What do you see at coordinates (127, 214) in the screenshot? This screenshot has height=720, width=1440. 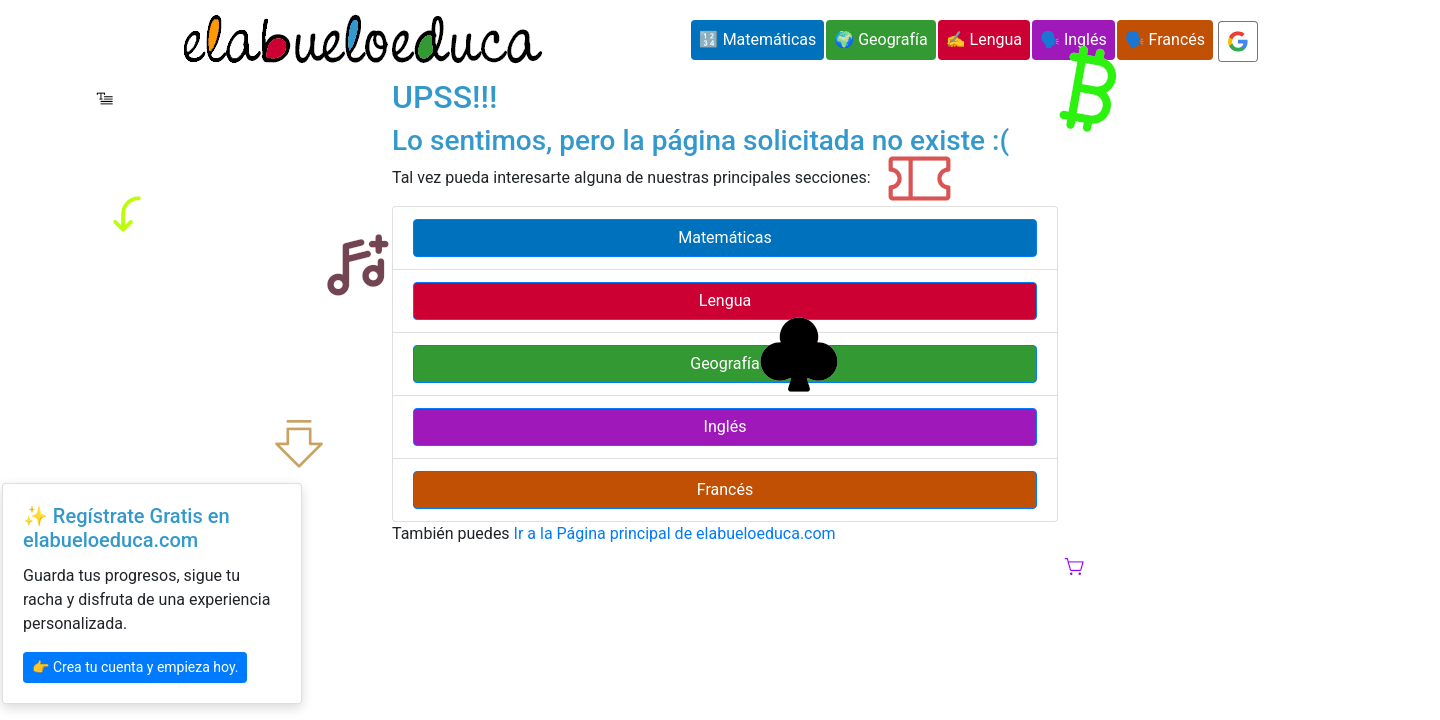 I see `go back and down in navigation` at bounding box center [127, 214].